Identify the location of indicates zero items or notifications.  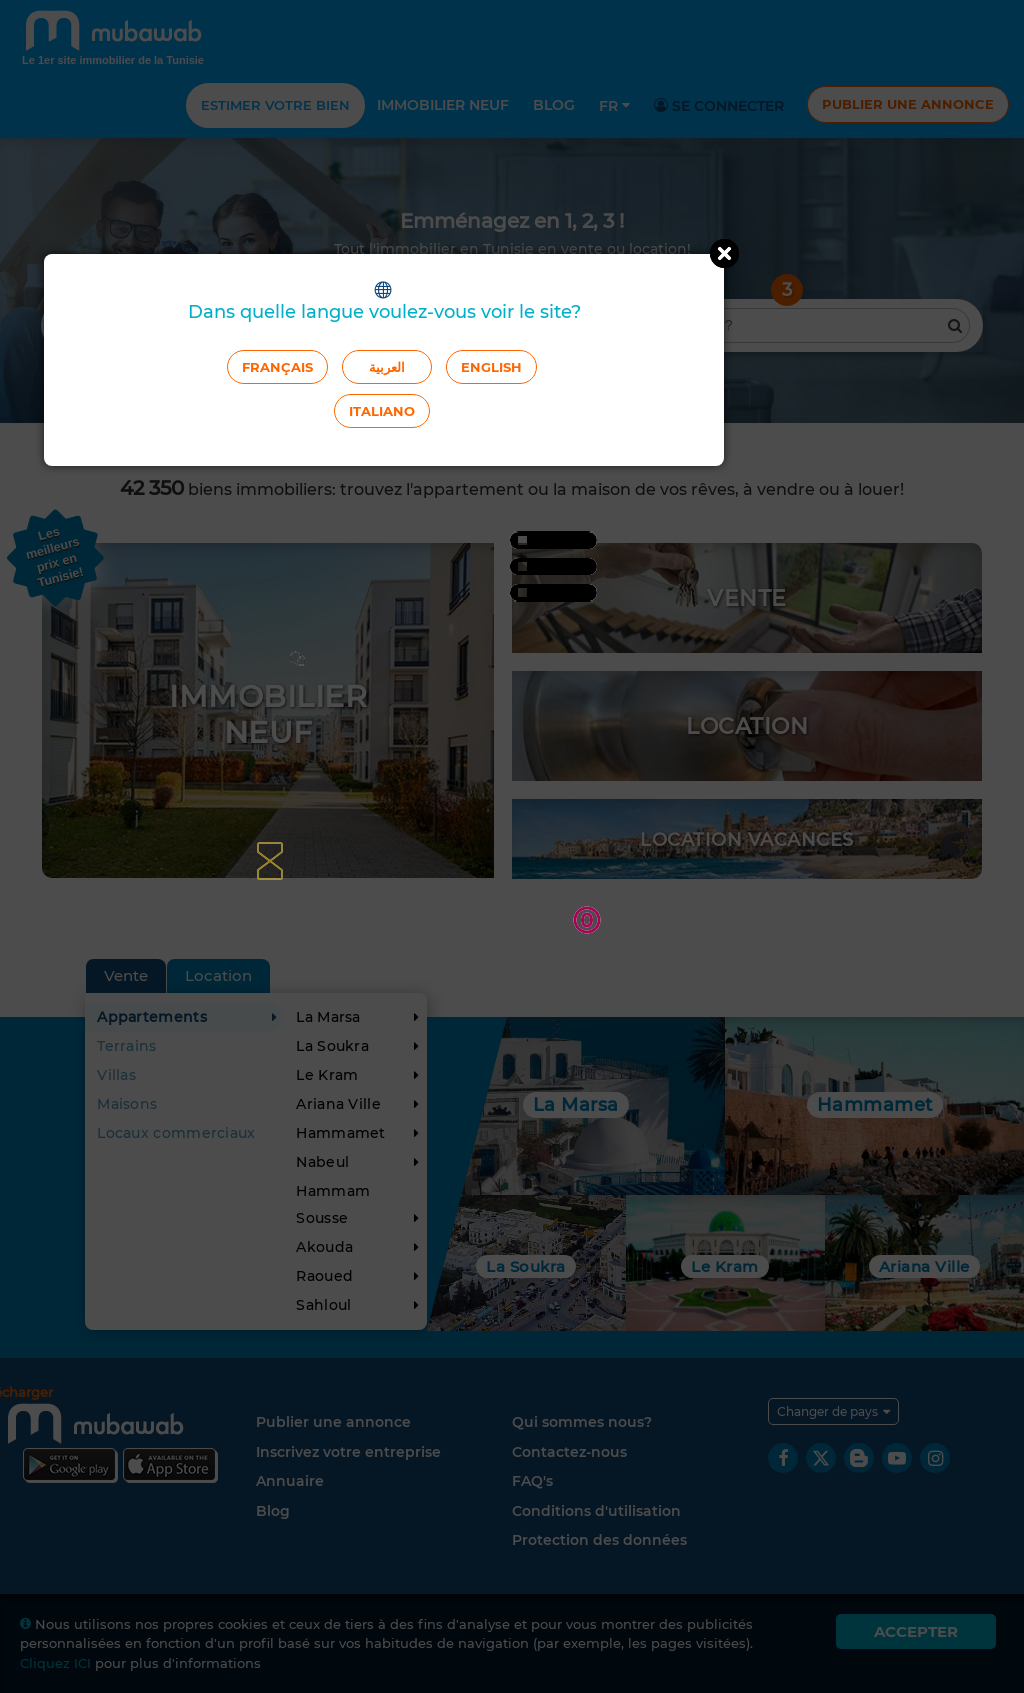
(587, 920).